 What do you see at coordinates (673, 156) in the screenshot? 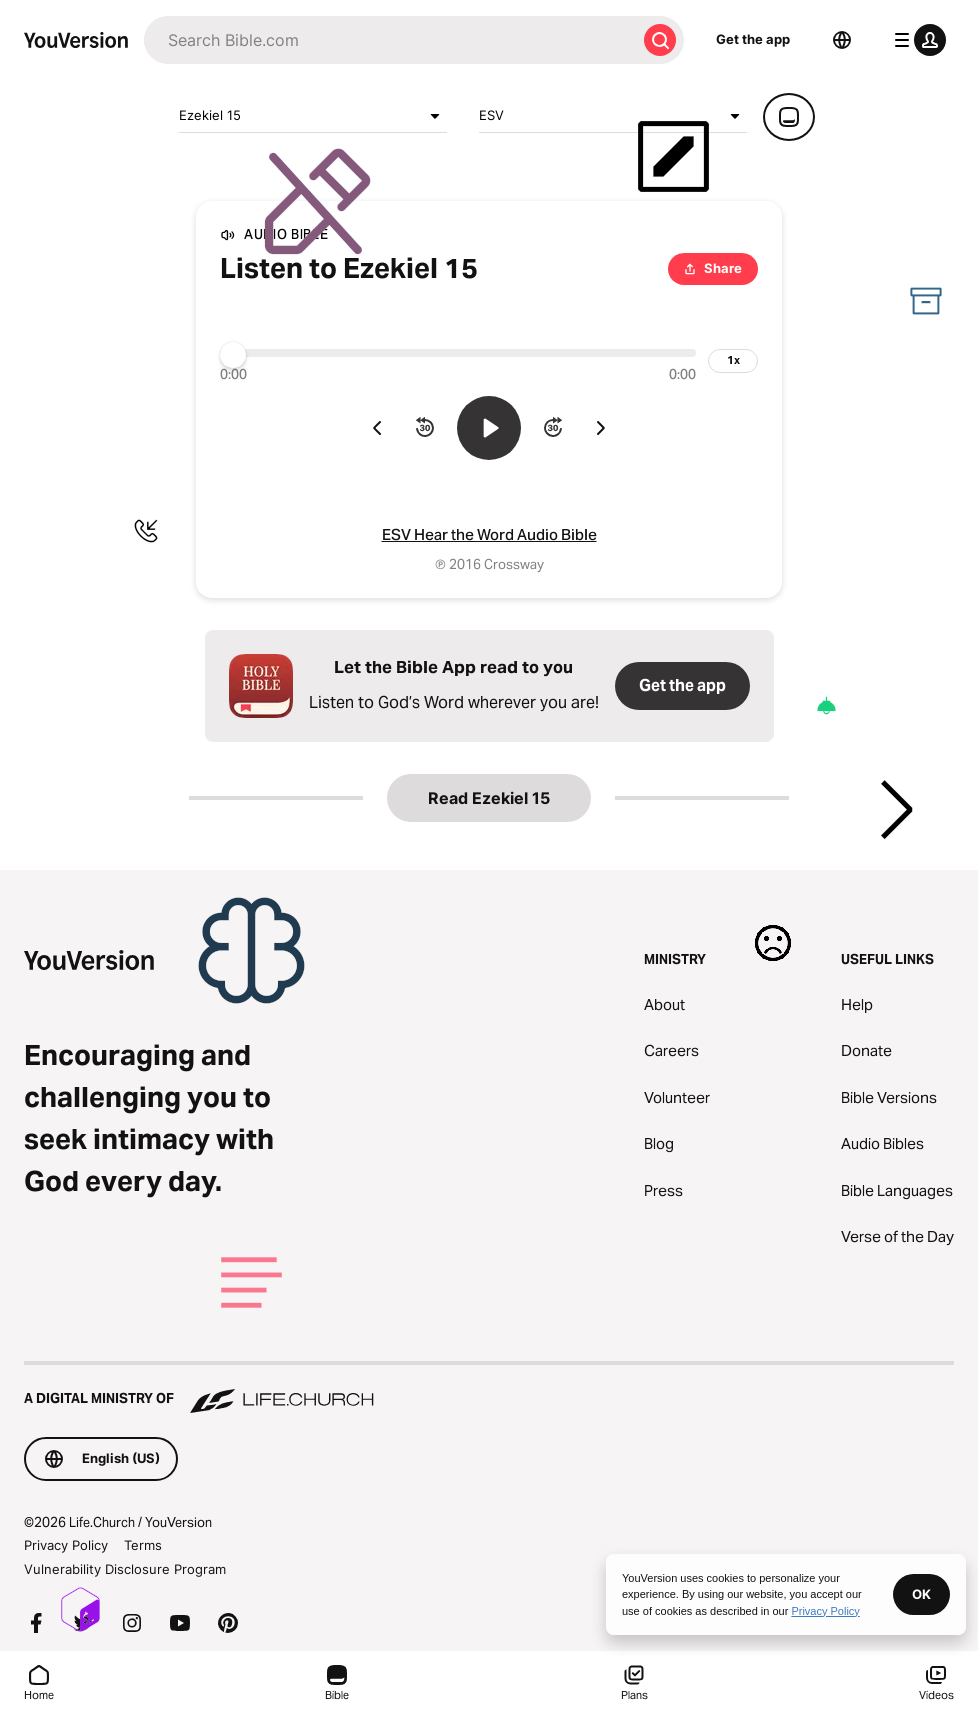
I see `indicates a file ignored in diff comparison` at bounding box center [673, 156].